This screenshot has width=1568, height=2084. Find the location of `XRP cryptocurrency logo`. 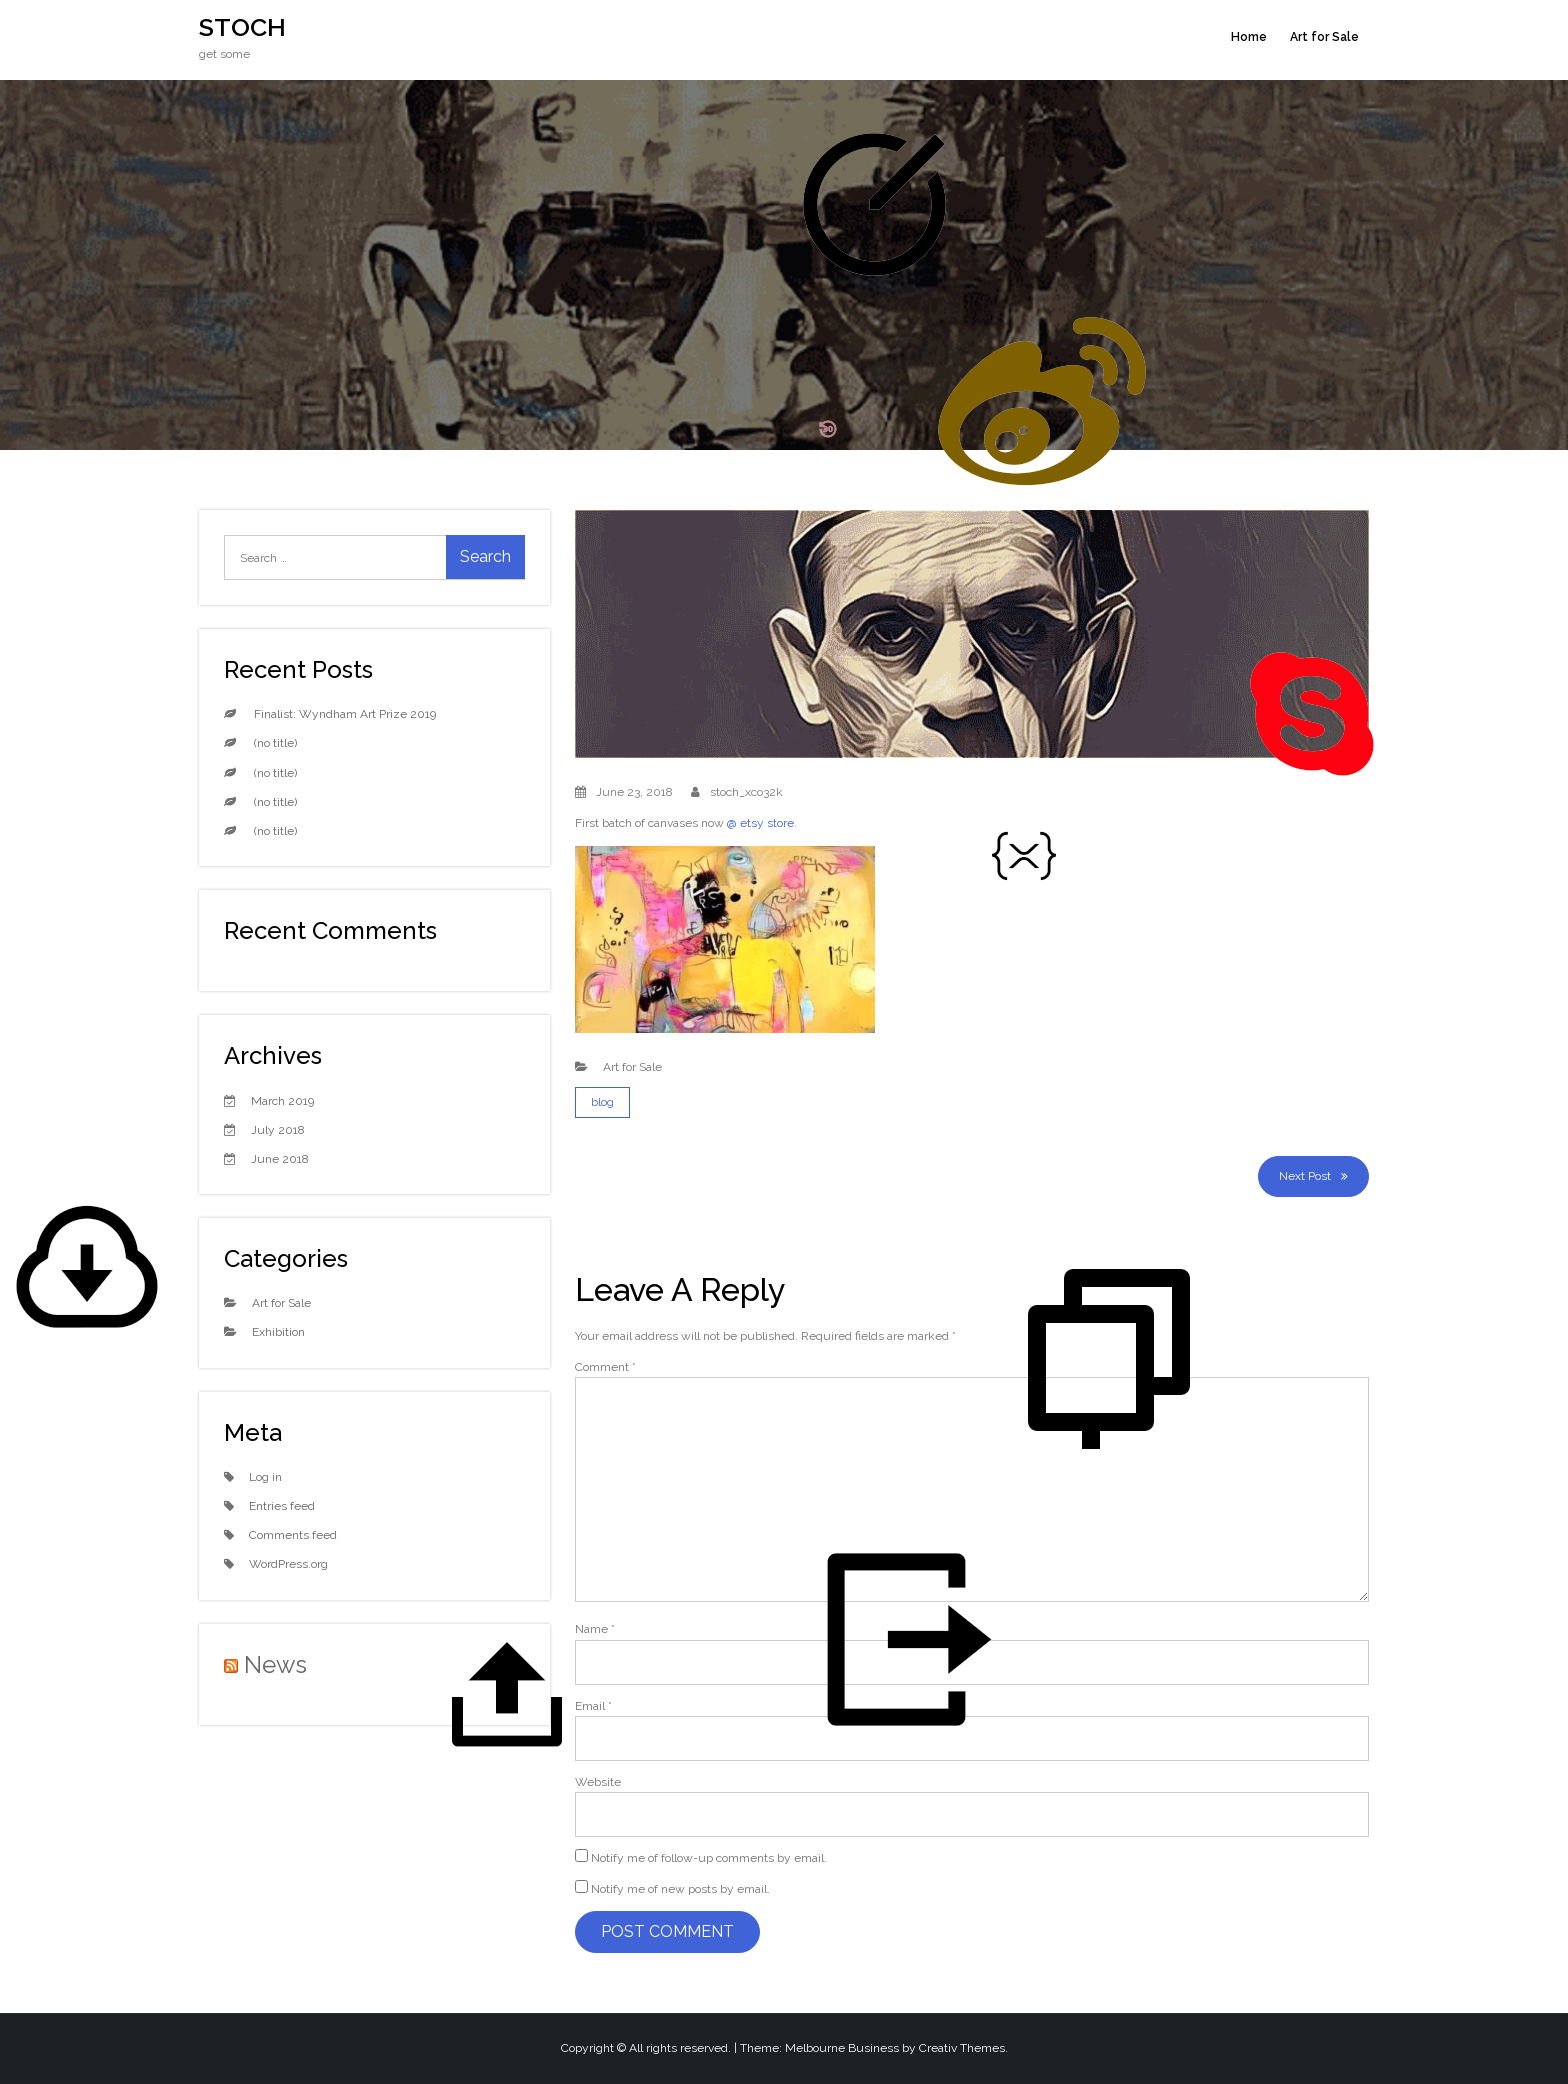

XRP cryptocurrency logo is located at coordinates (1024, 856).